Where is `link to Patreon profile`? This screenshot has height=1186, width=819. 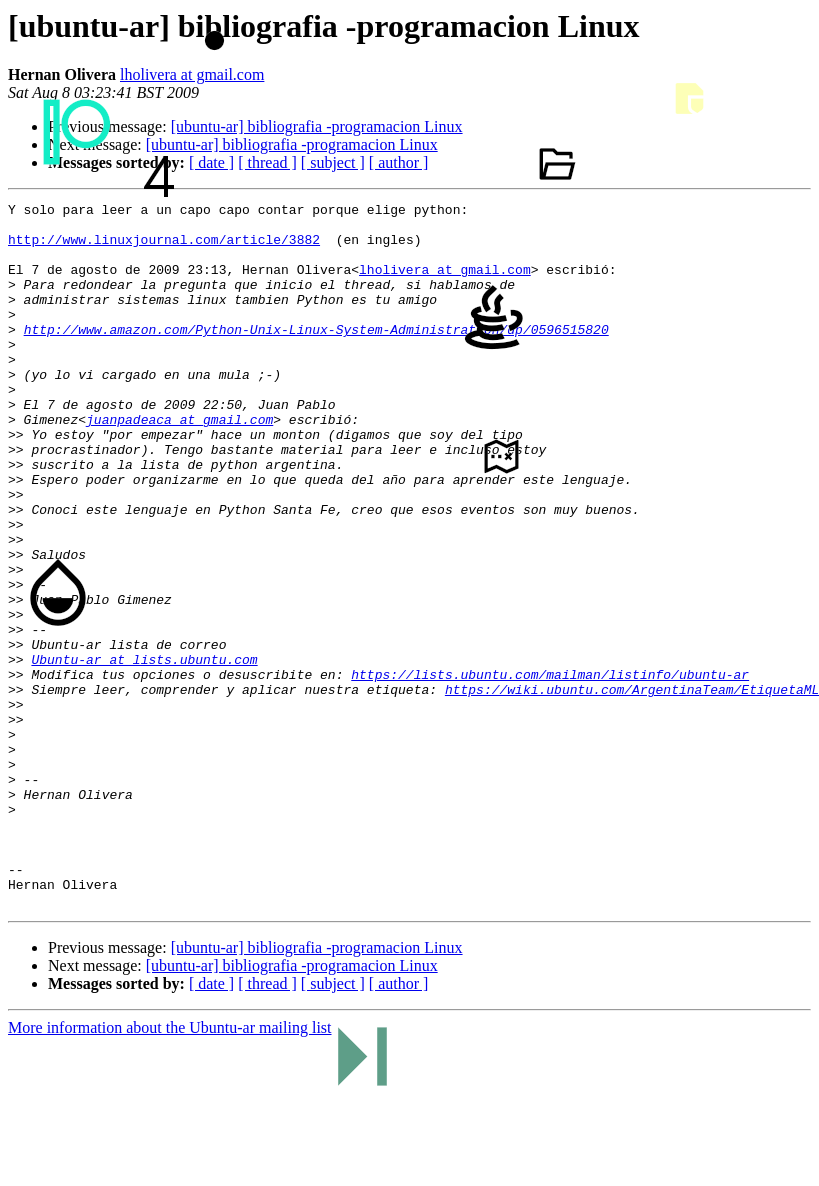 link to Patreon profile is located at coordinates (76, 132).